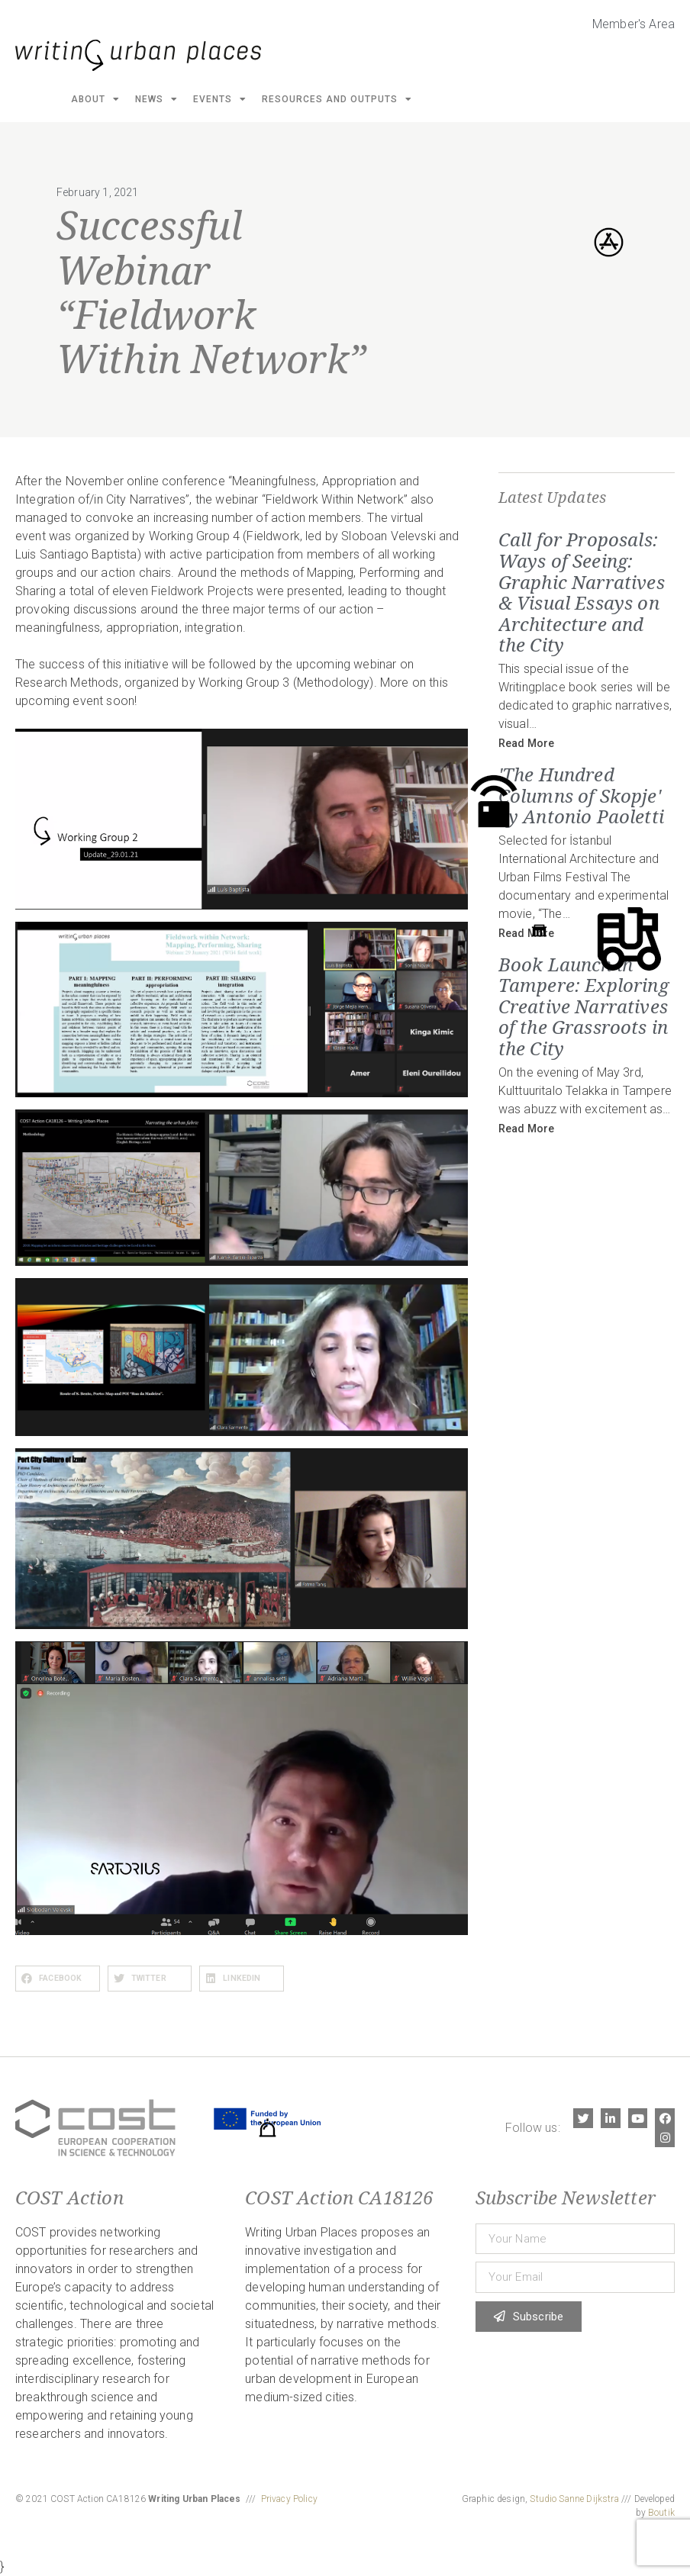 The height and width of the screenshot is (2576, 690). Describe the element at coordinates (494, 801) in the screenshot. I see `connect to a remote control device` at that location.